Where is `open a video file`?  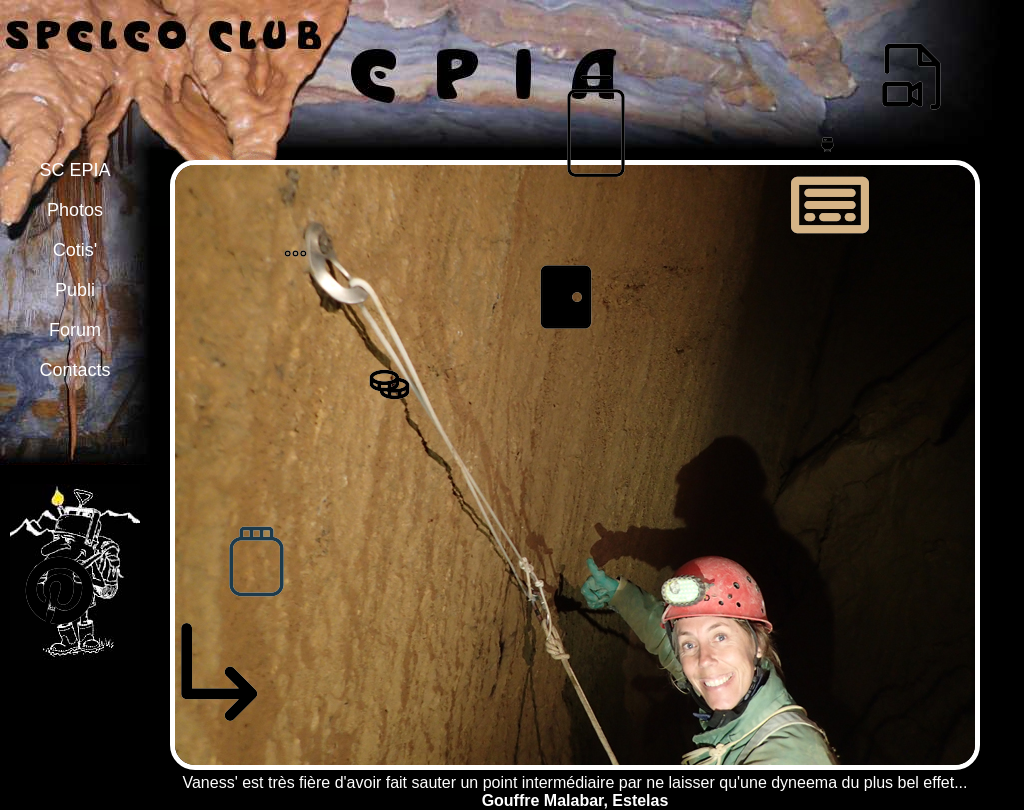 open a video file is located at coordinates (912, 76).